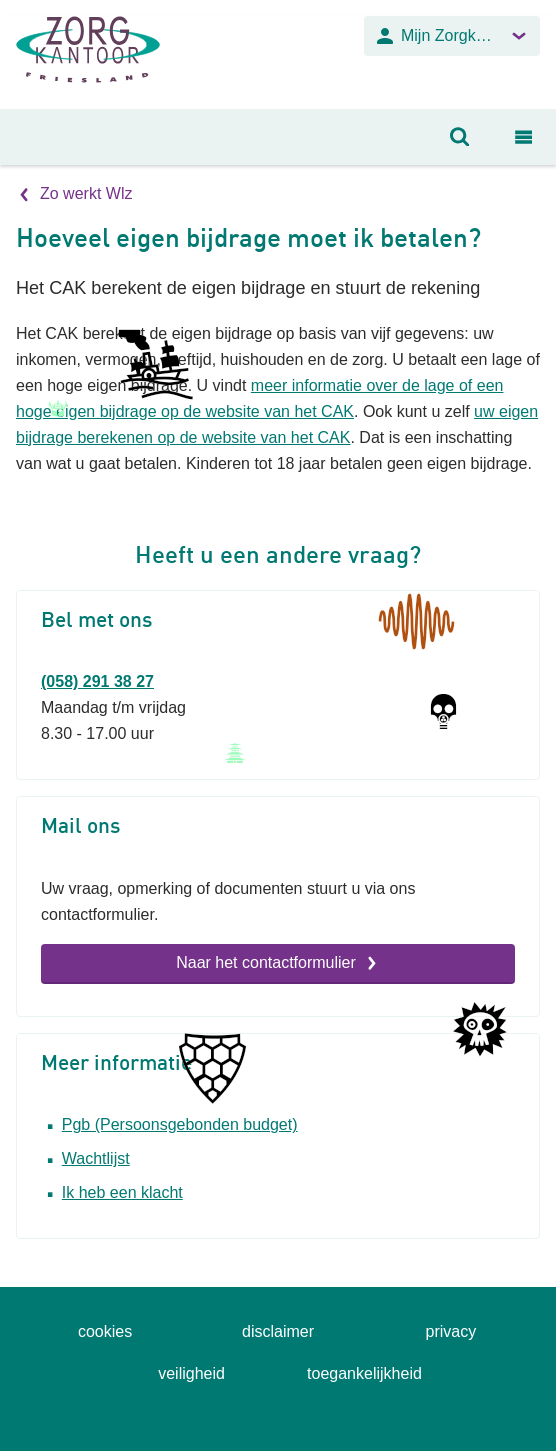 The image size is (556, 1451). I want to click on adjust audio amplitude or volume levels, so click(416, 621).